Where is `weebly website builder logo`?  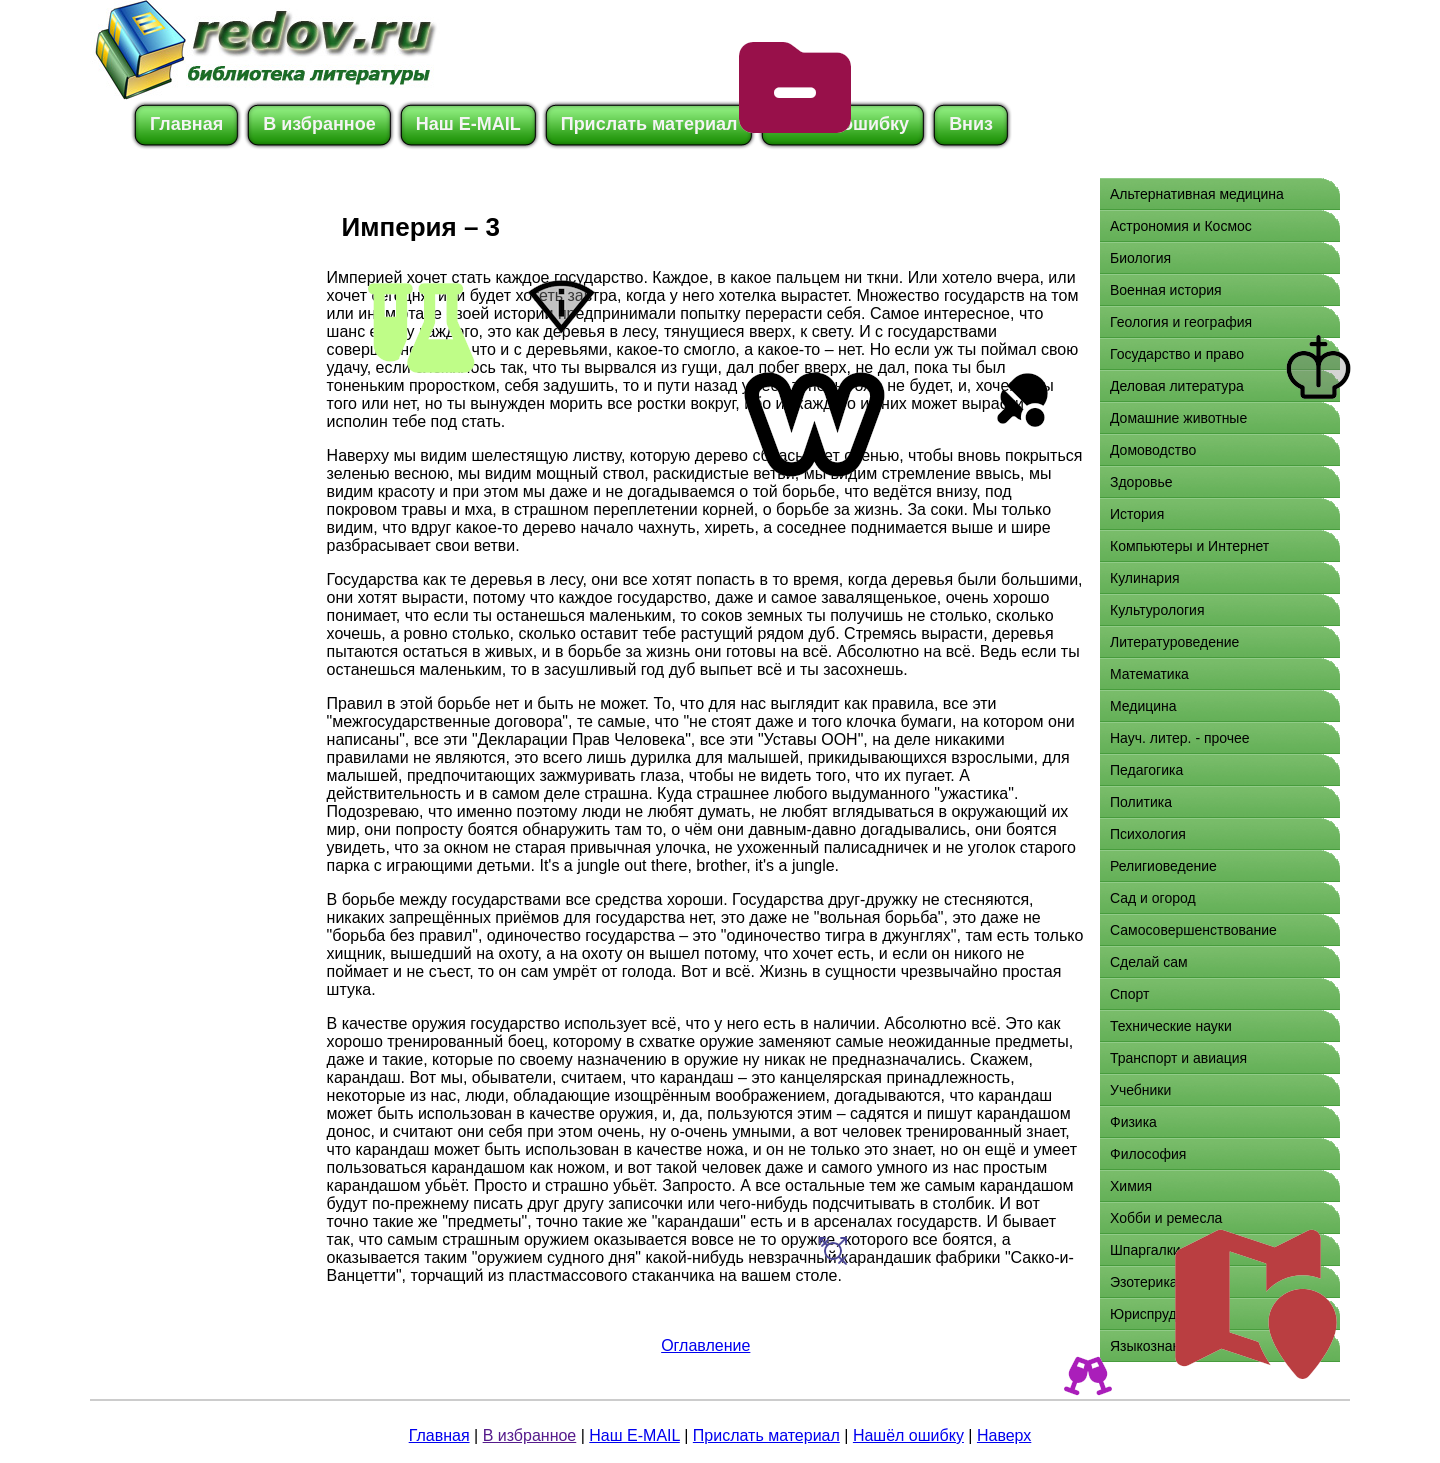 weebly website builder logo is located at coordinates (814, 424).